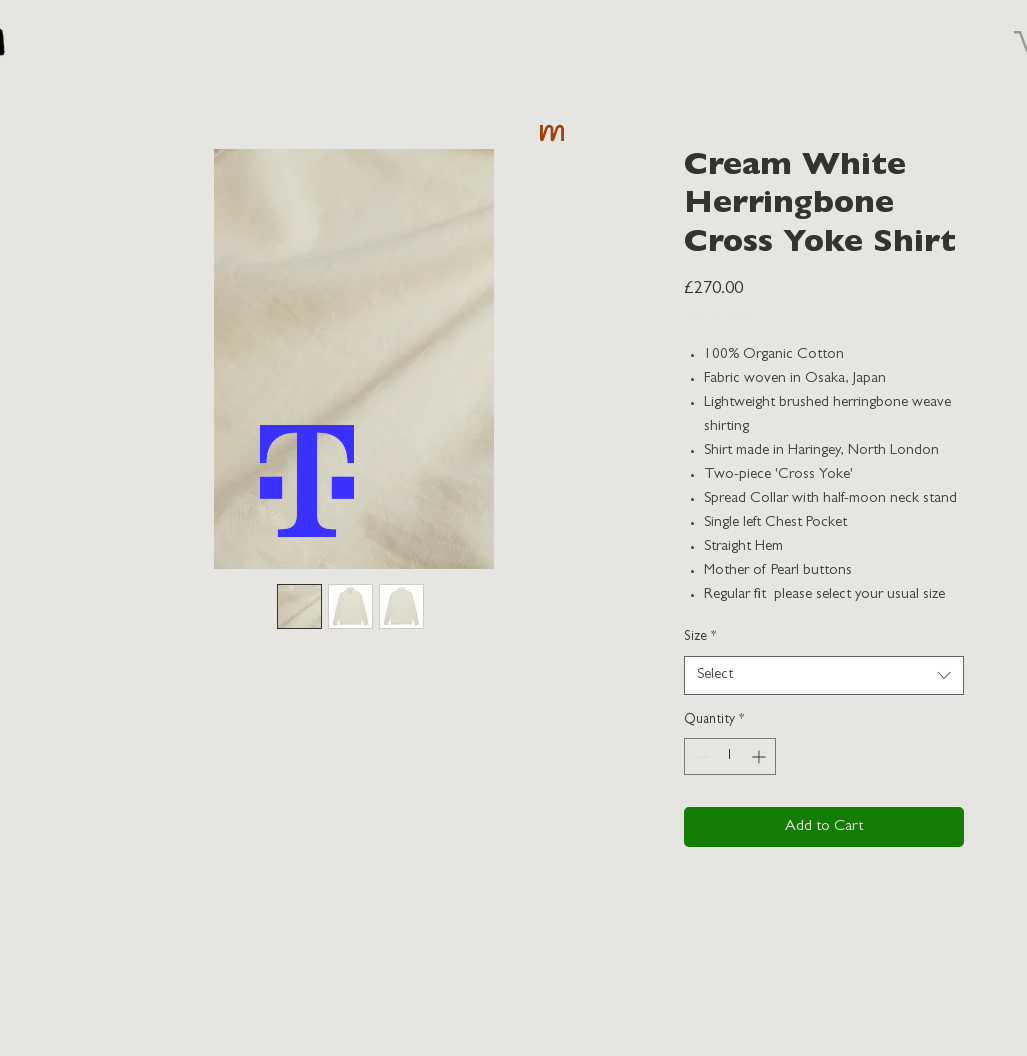 The width and height of the screenshot is (1027, 1056). I want to click on deutsche telekom company logo, so click(307, 481).